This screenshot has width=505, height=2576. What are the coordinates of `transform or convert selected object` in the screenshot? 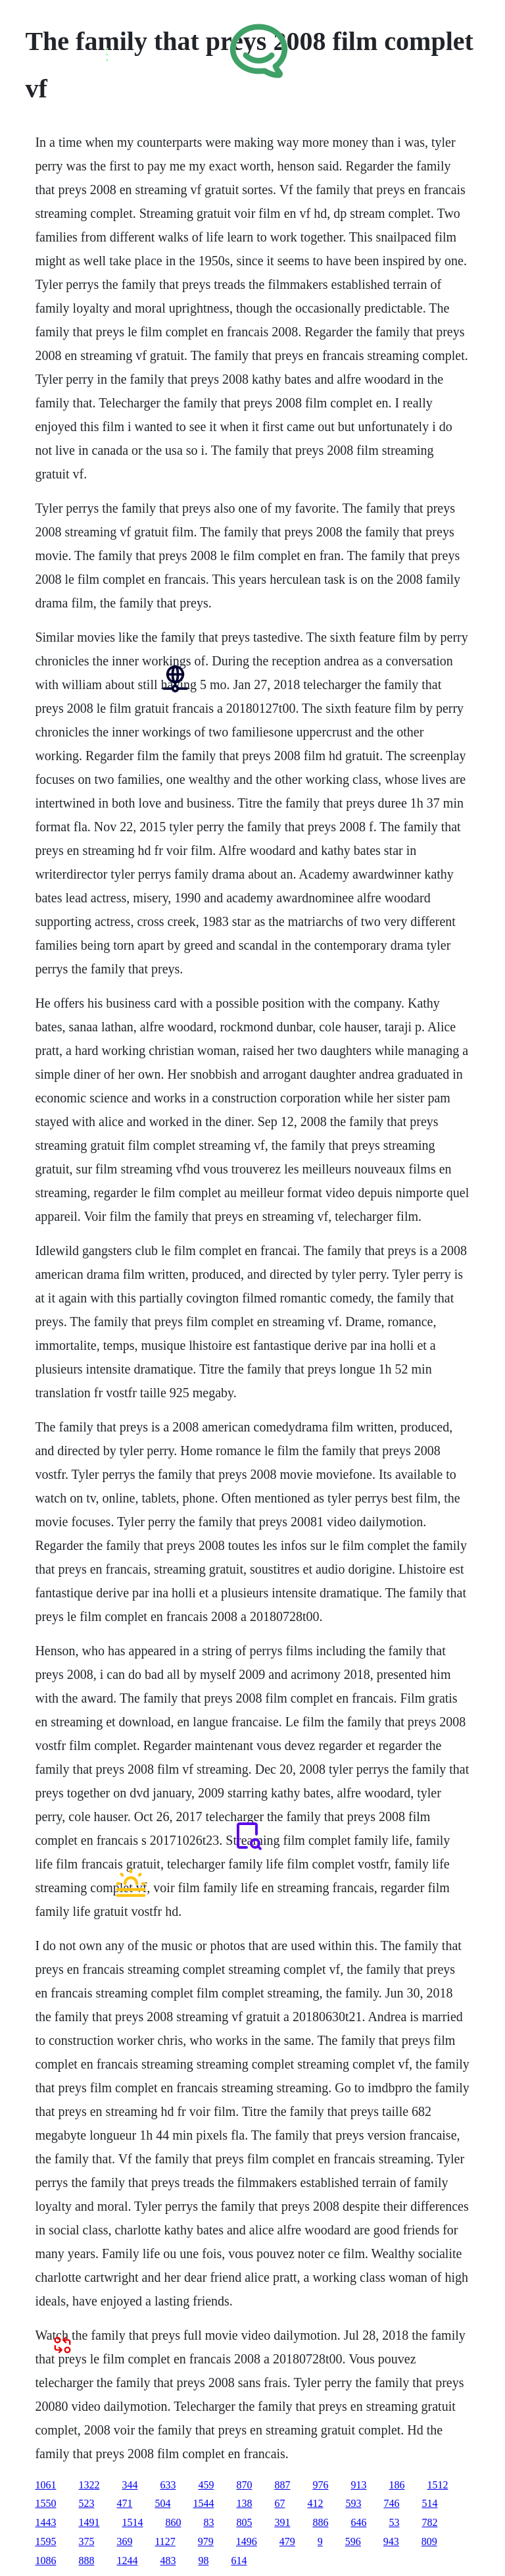 It's located at (62, 2345).